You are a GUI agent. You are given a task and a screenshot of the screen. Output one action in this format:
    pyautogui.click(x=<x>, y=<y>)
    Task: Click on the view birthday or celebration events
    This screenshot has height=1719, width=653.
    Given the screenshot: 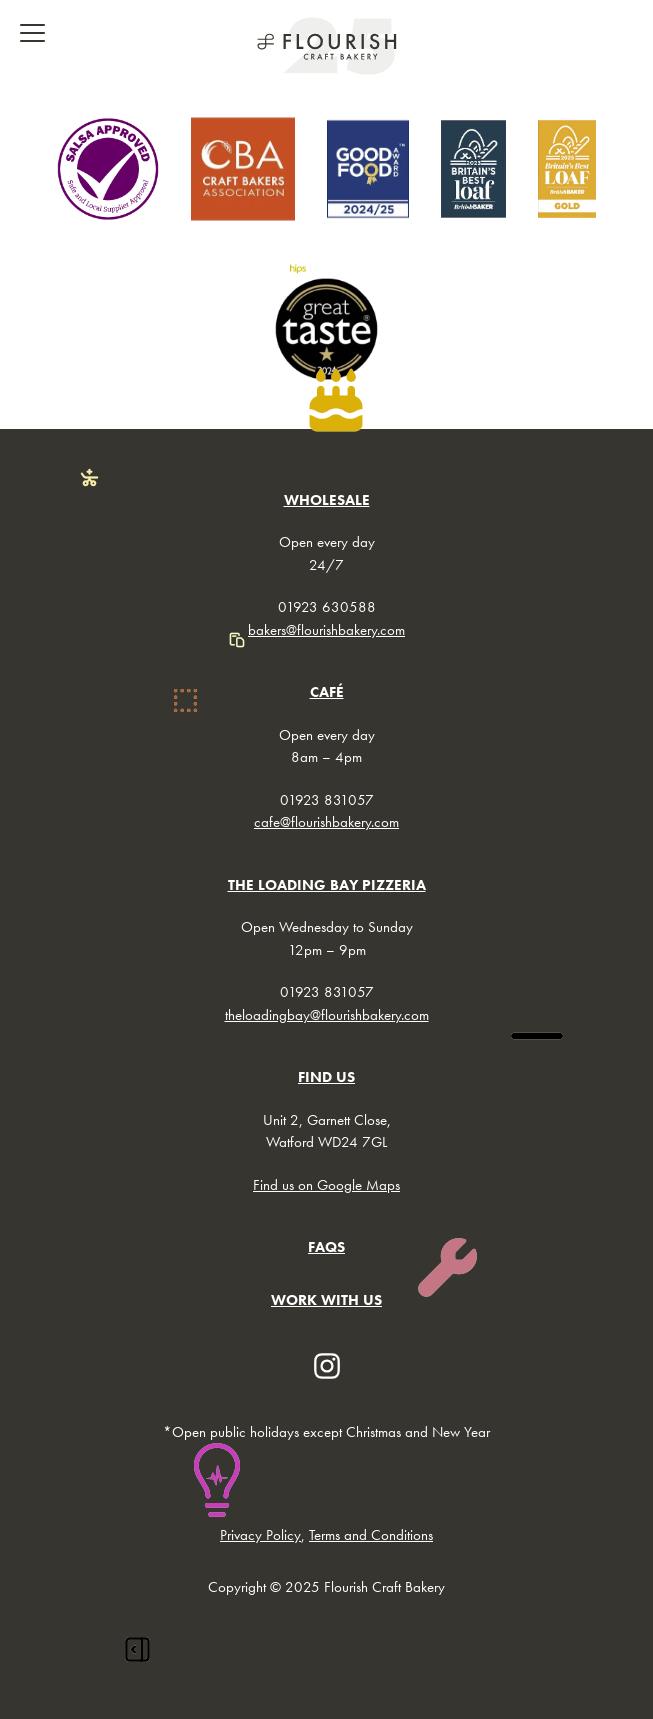 What is the action you would take?
    pyautogui.click(x=336, y=401)
    